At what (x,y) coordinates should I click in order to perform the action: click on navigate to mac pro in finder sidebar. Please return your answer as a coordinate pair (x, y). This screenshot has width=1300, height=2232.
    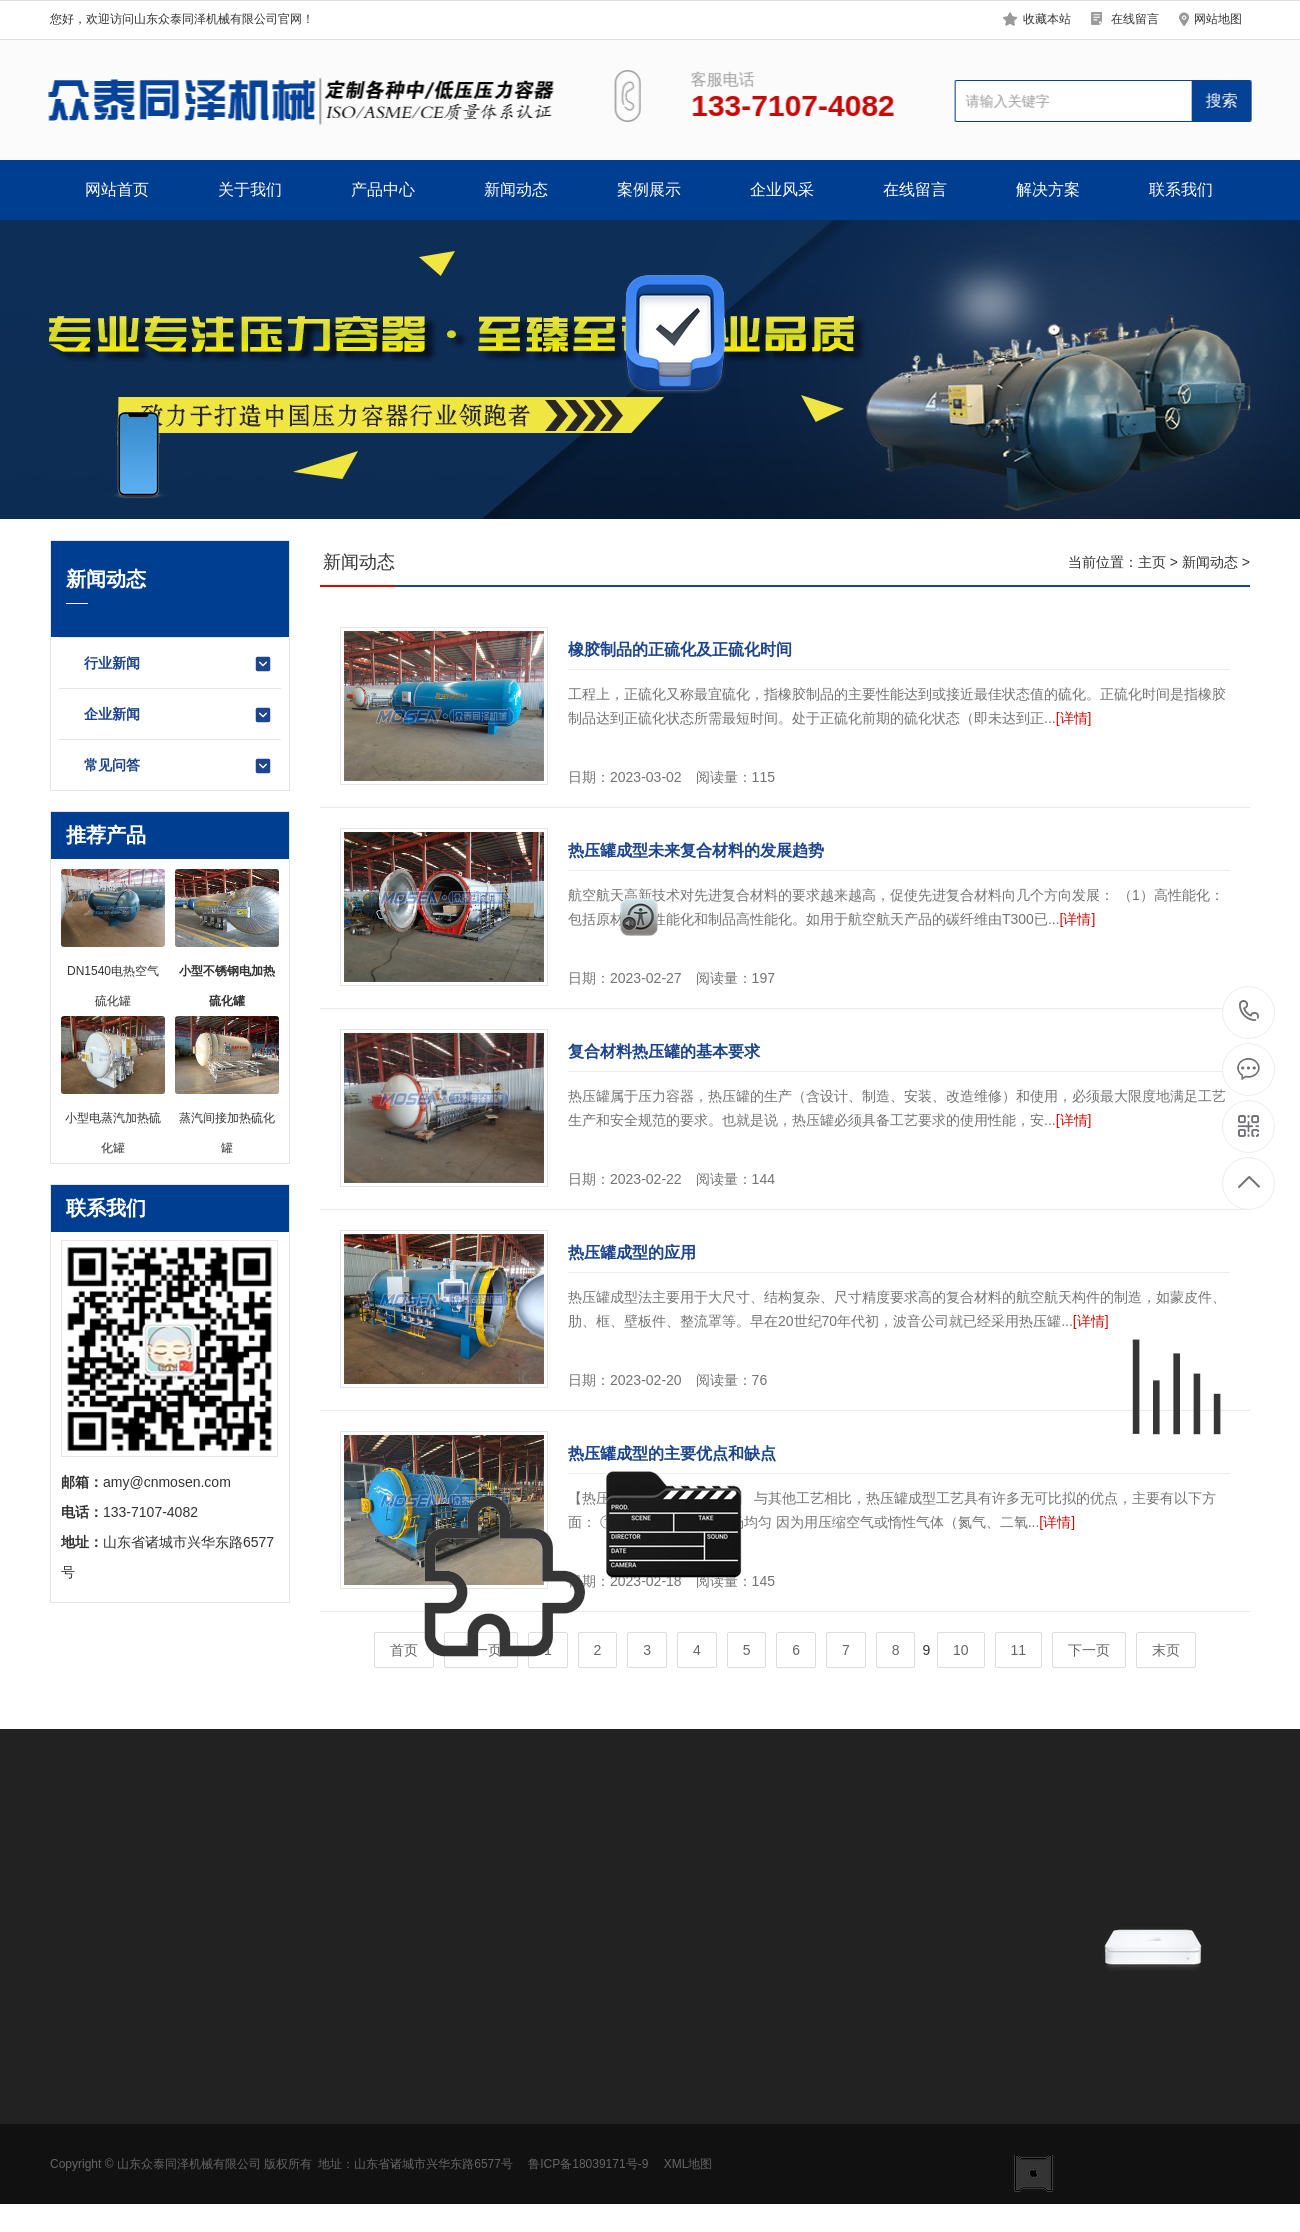
    Looking at the image, I should click on (1033, 2172).